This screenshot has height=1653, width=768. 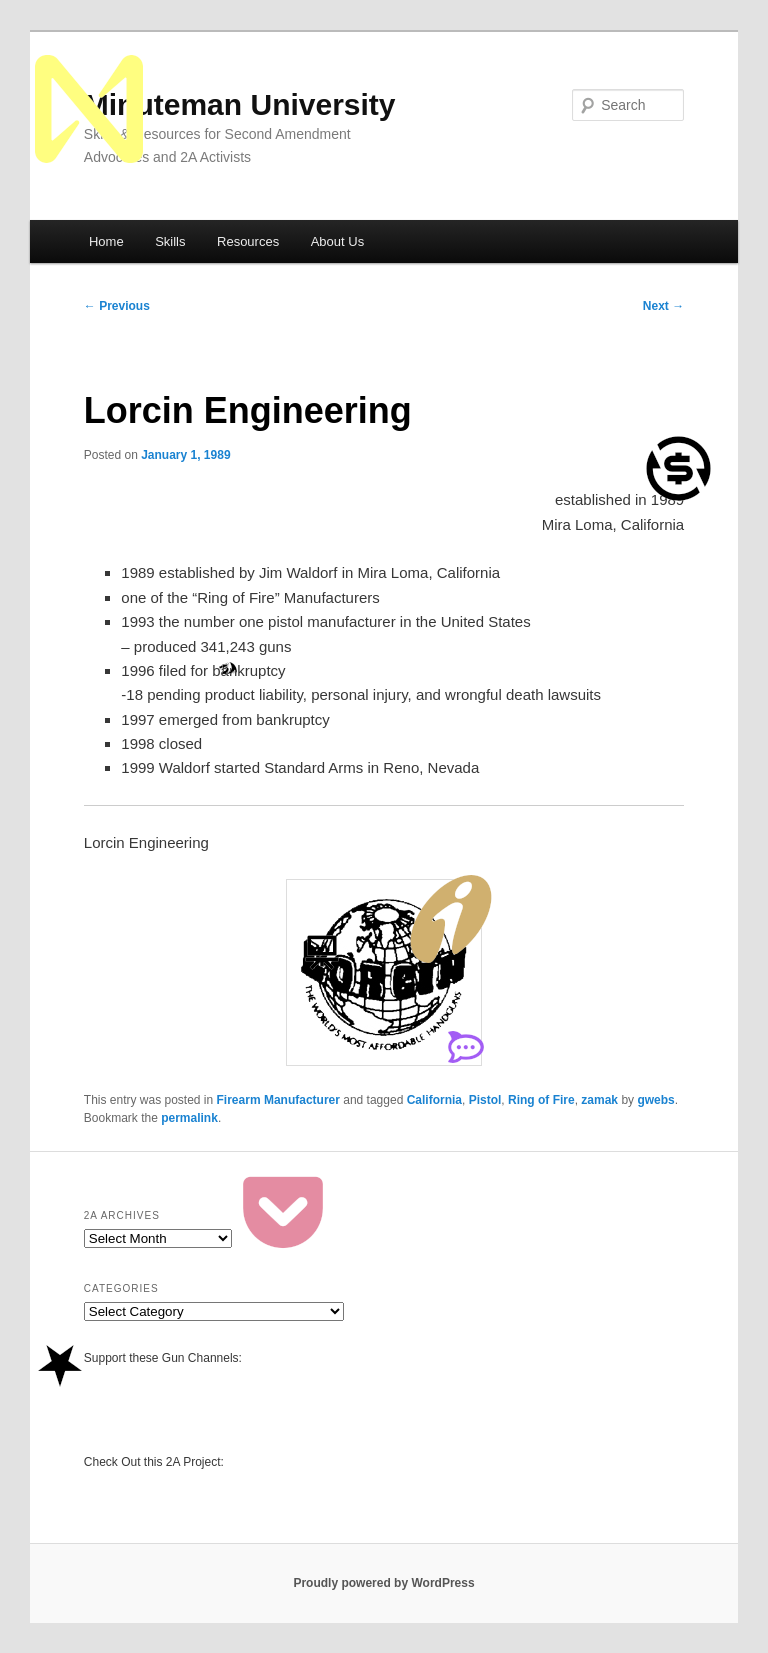 I want to click on create a new artboard, so click(x=322, y=952).